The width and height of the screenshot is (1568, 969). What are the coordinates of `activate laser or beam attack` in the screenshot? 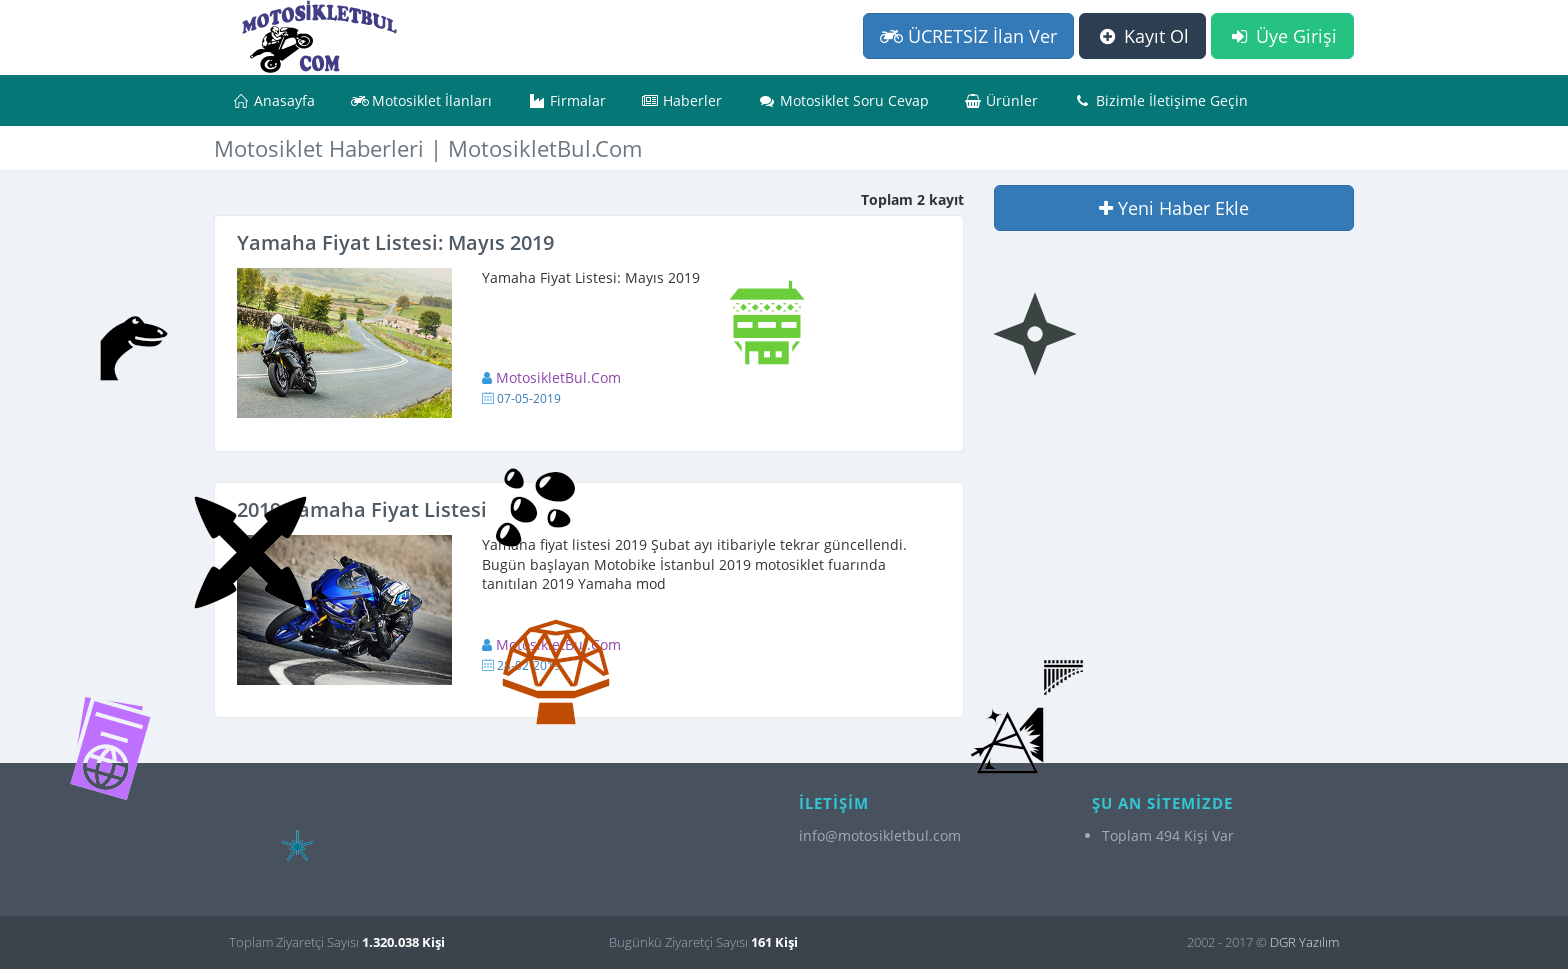 It's located at (297, 845).